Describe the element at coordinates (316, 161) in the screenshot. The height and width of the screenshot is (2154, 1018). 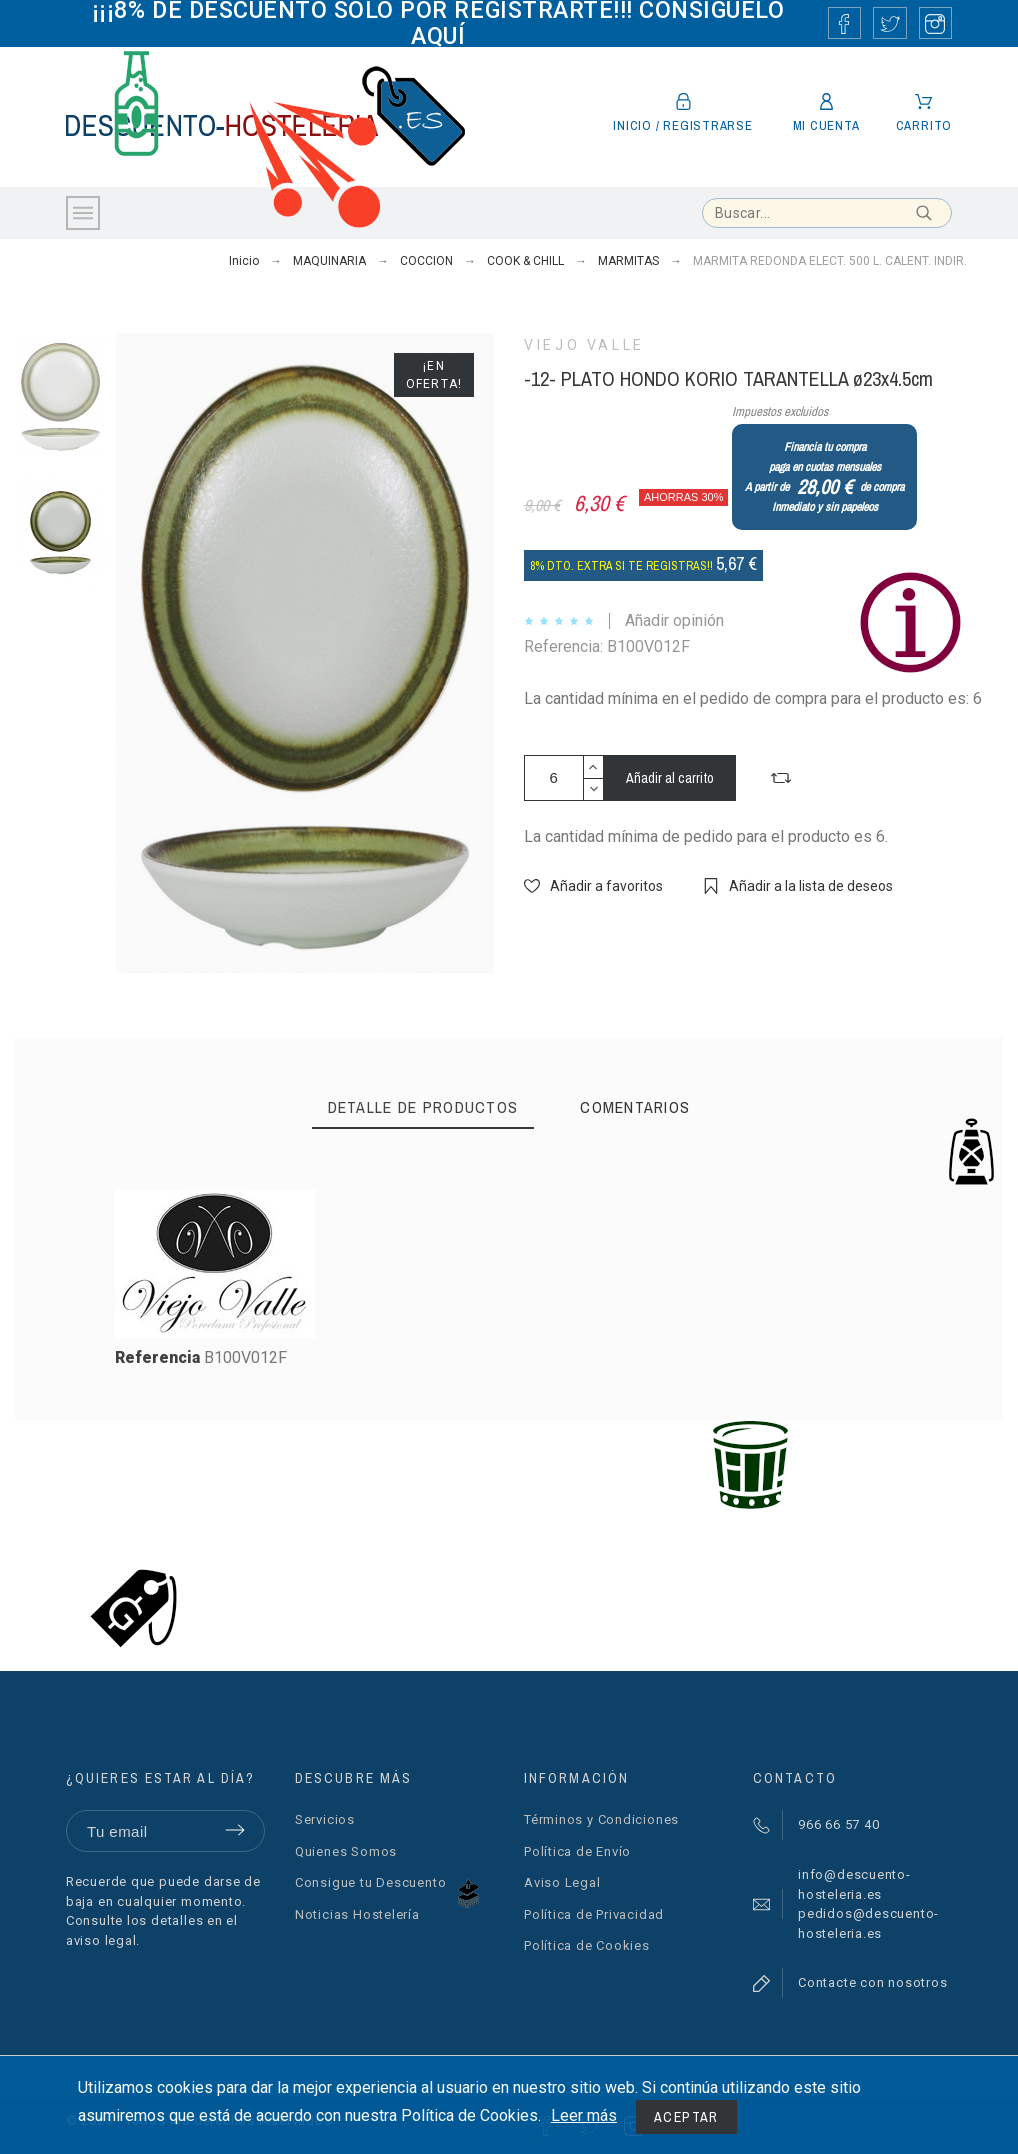
I see `launch projectiles or balls` at that location.